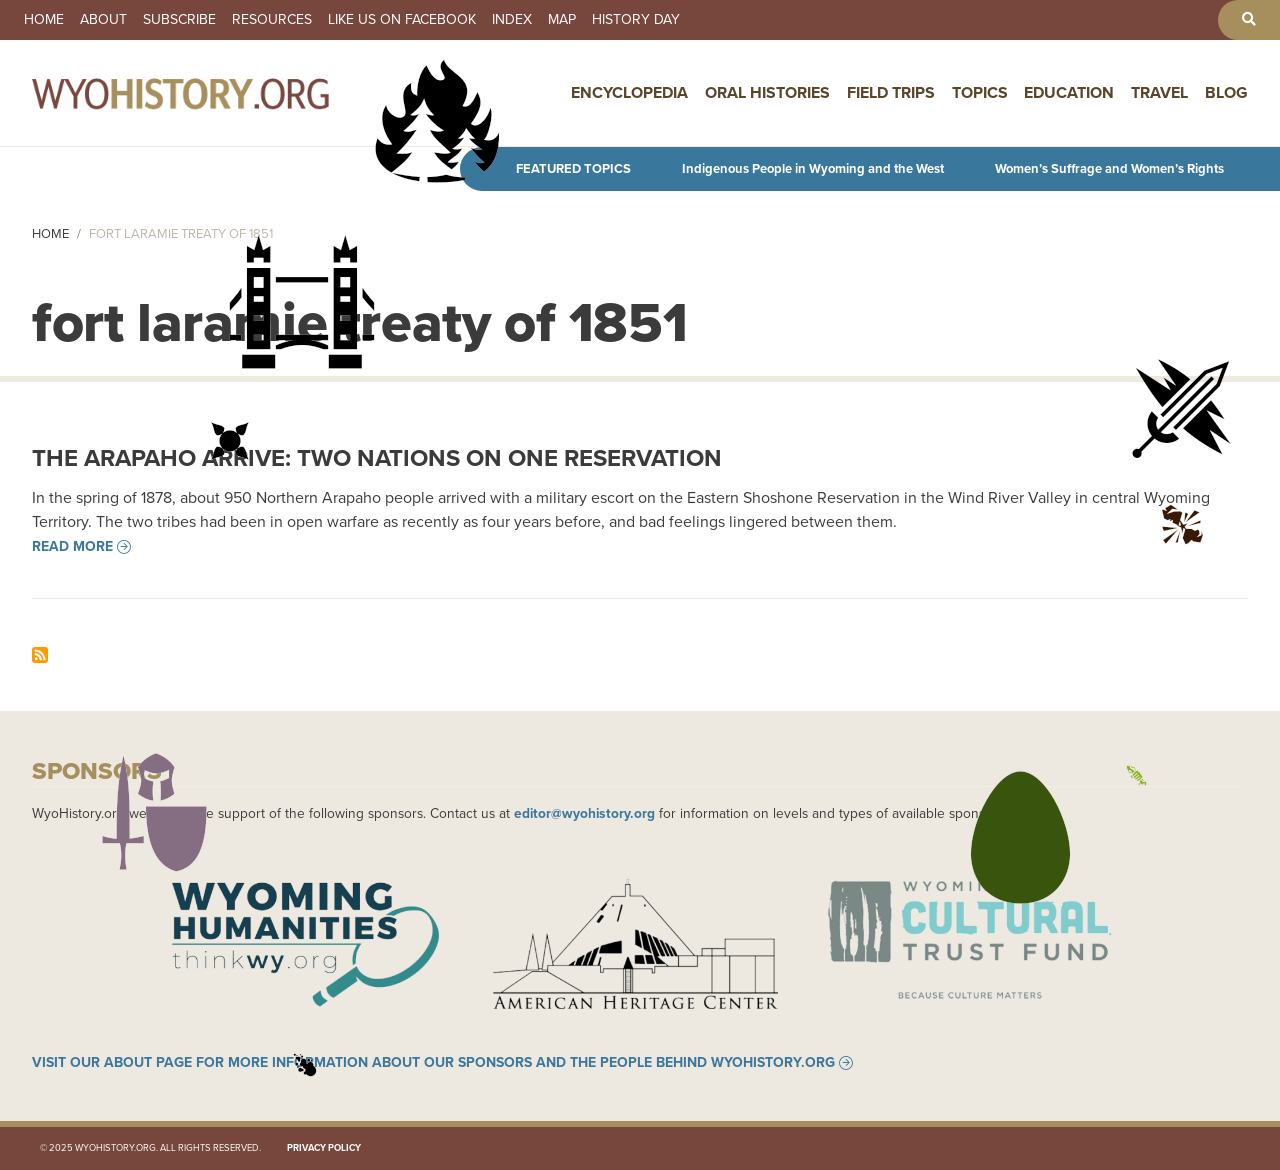  What do you see at coordinates (302, 299) in the screenshot?
I see `view London landmarks or attractions` at bounding box center [302, 299].